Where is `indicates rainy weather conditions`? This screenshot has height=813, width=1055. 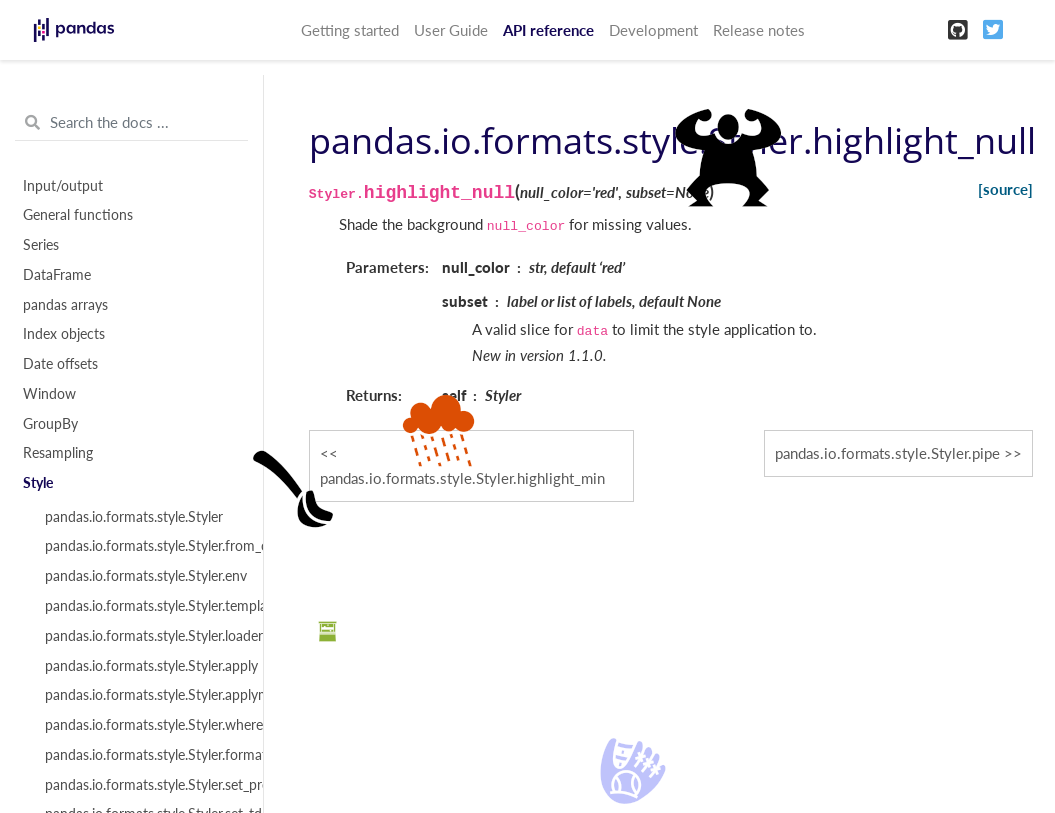
indicates rainy weather conditions is located at coordinates (438, 430).